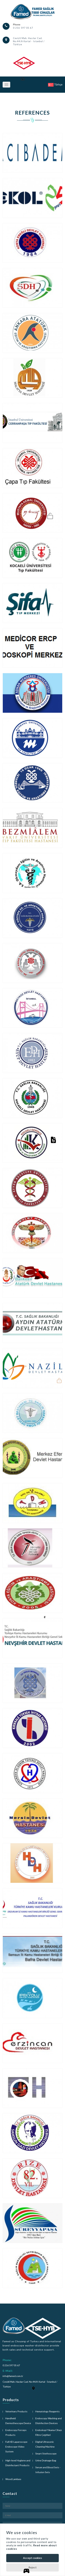 Image resolution: width=65 pixels, height=2576 pixels. What do you see at coordinates (53, 1140) in the screenshot?
I see `view bangladeshi taka financial document` at bounding box center [53, 1140].